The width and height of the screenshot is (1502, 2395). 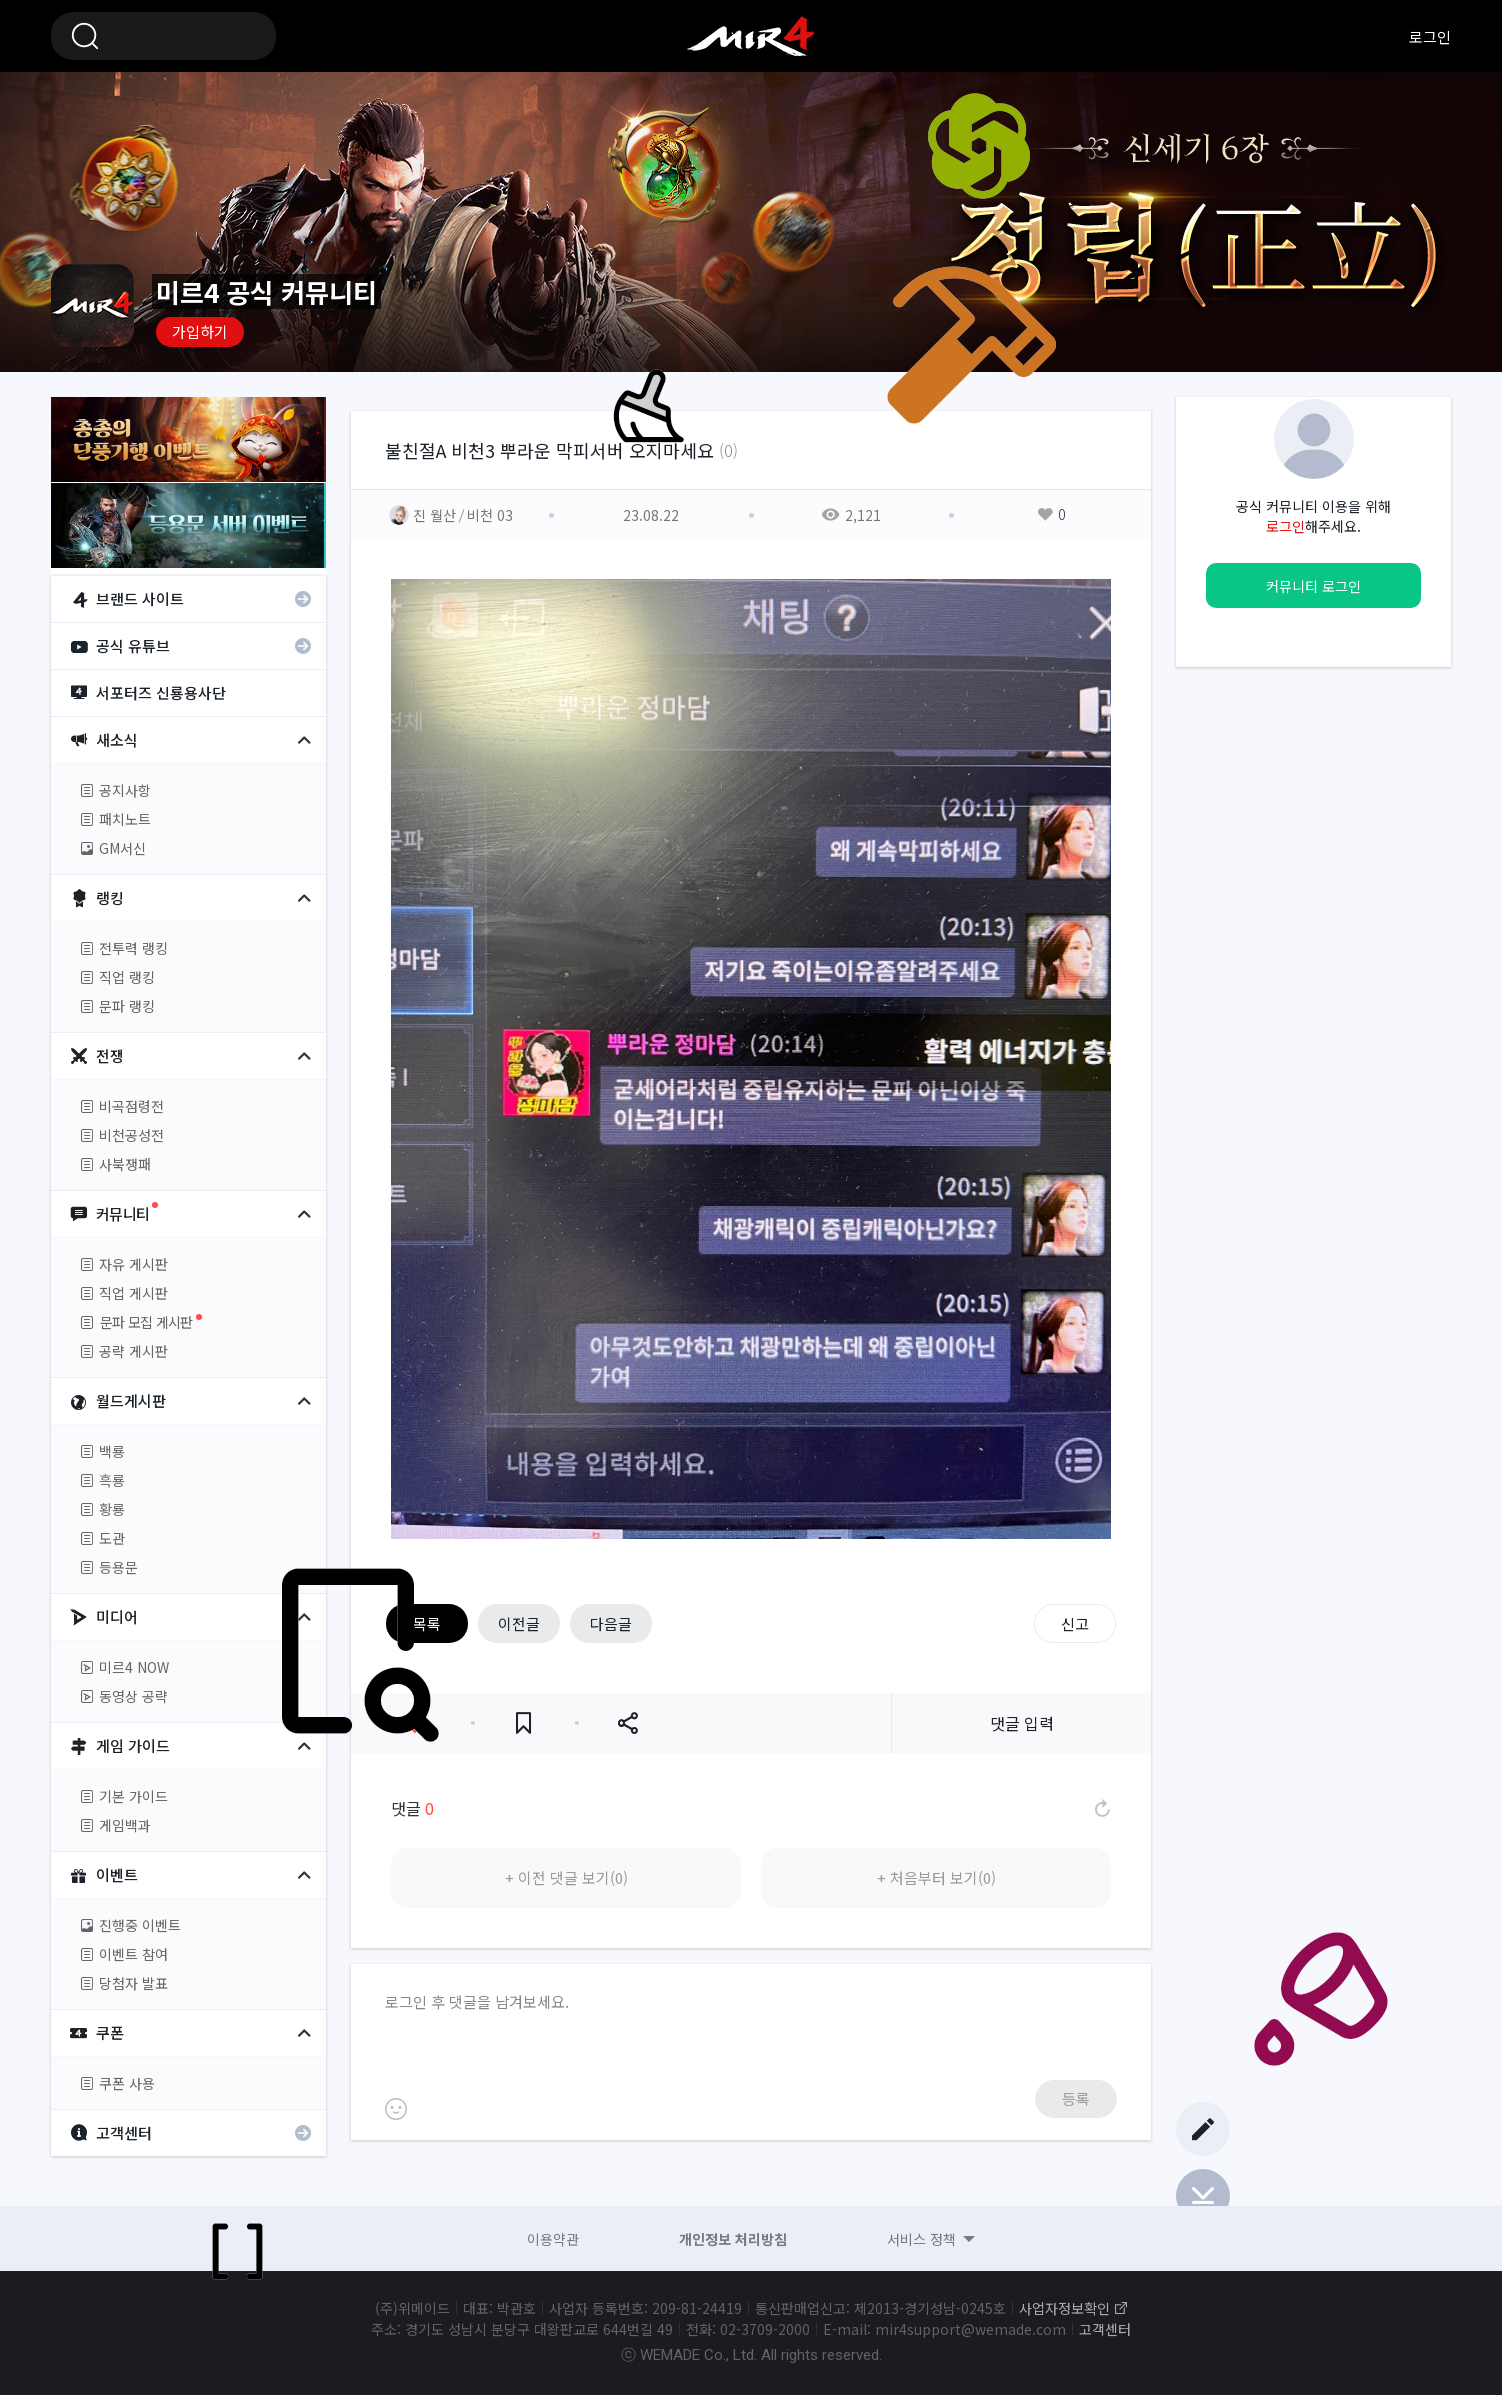 I want to click on clear cache or temporary files, so click(x=647, y=408).